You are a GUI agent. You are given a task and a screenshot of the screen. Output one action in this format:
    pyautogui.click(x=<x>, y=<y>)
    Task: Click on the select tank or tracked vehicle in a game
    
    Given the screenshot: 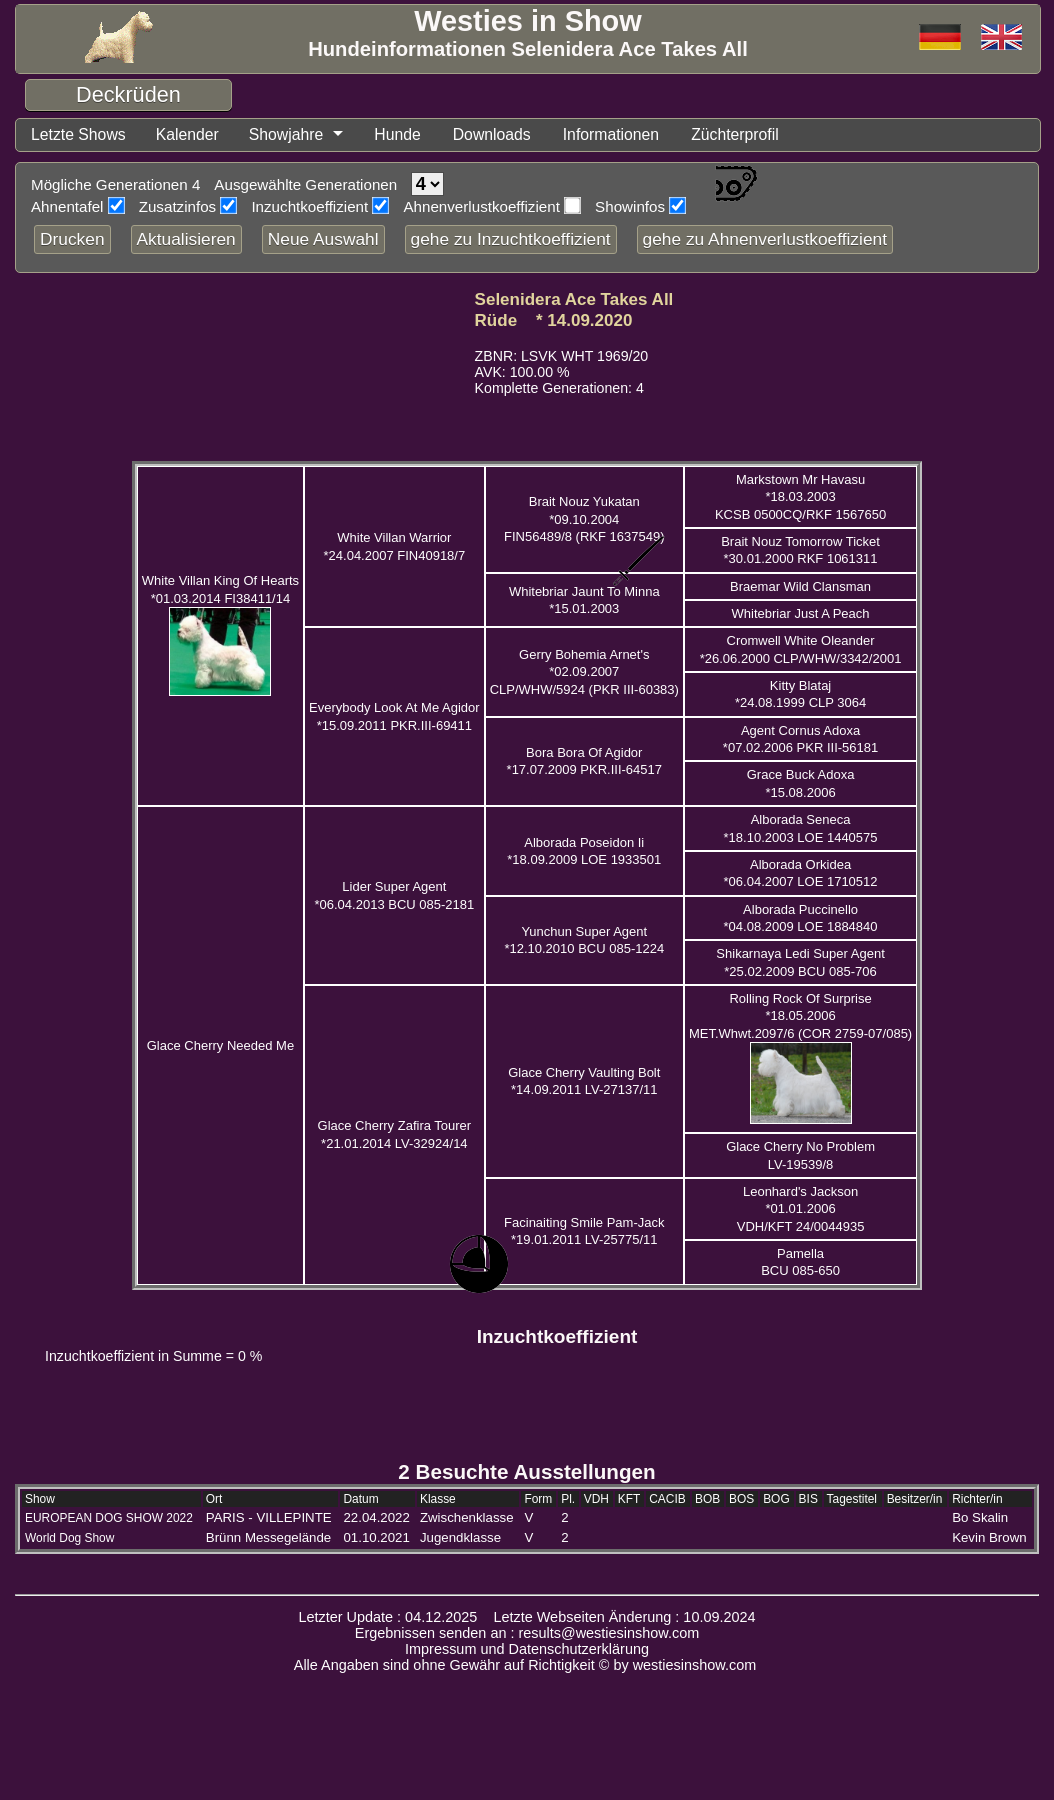 What is the action you would take?
    pyautogui.click(x=736, y=183)
    